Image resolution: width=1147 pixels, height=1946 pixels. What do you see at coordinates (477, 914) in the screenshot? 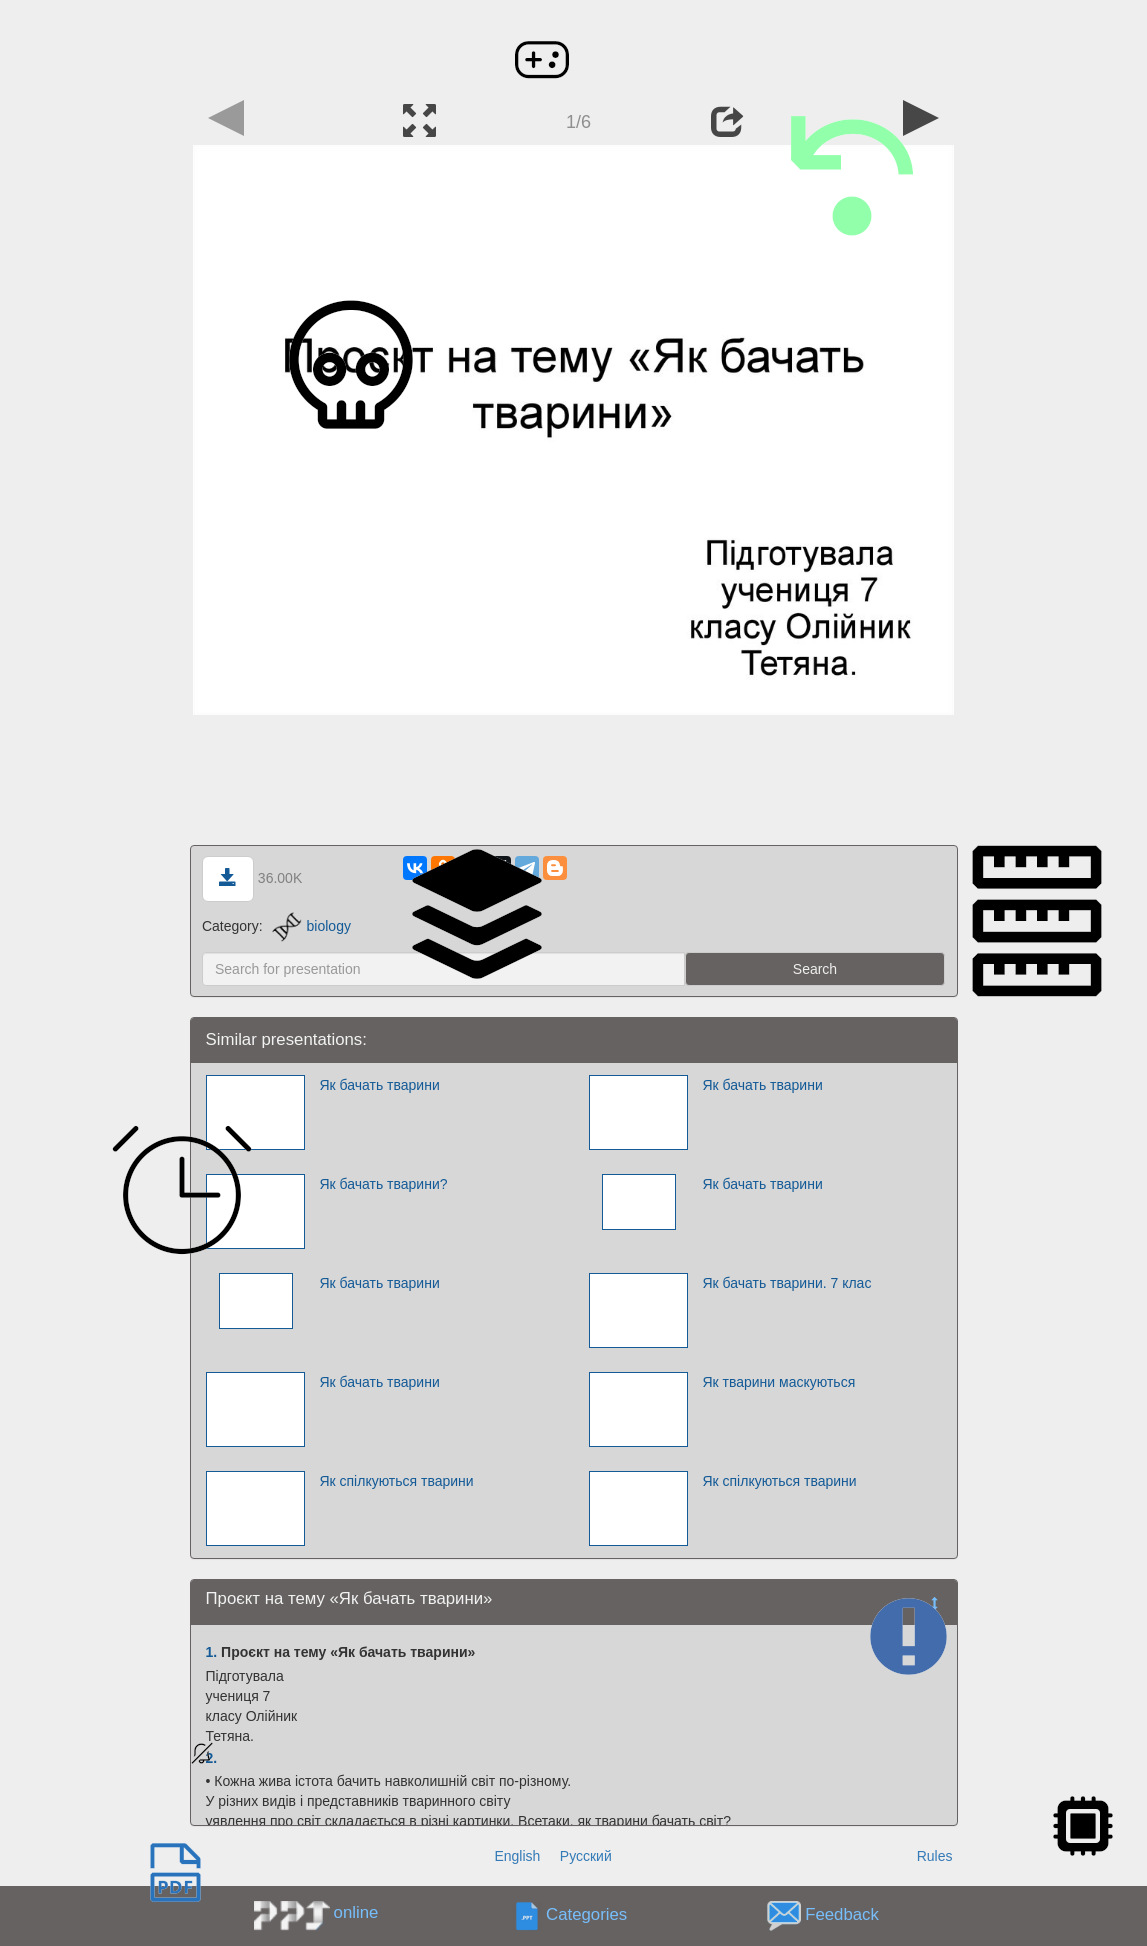
I see `open Buffer social media scheduling app` at bounding box center [477, 914].